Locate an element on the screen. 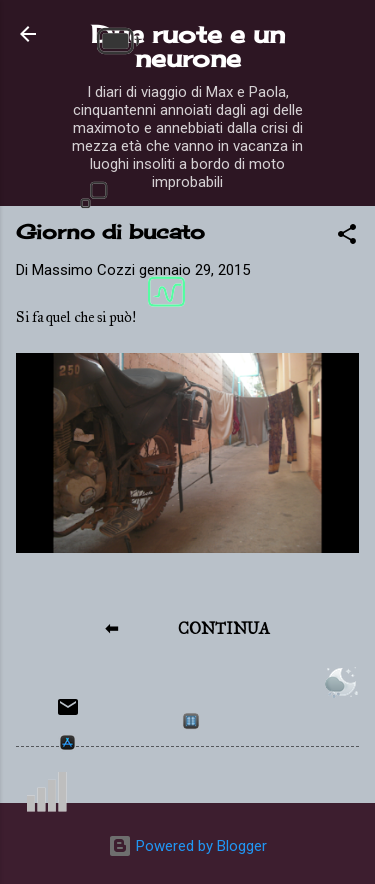  open virtualization container settings is located at coordinates (191, 721).